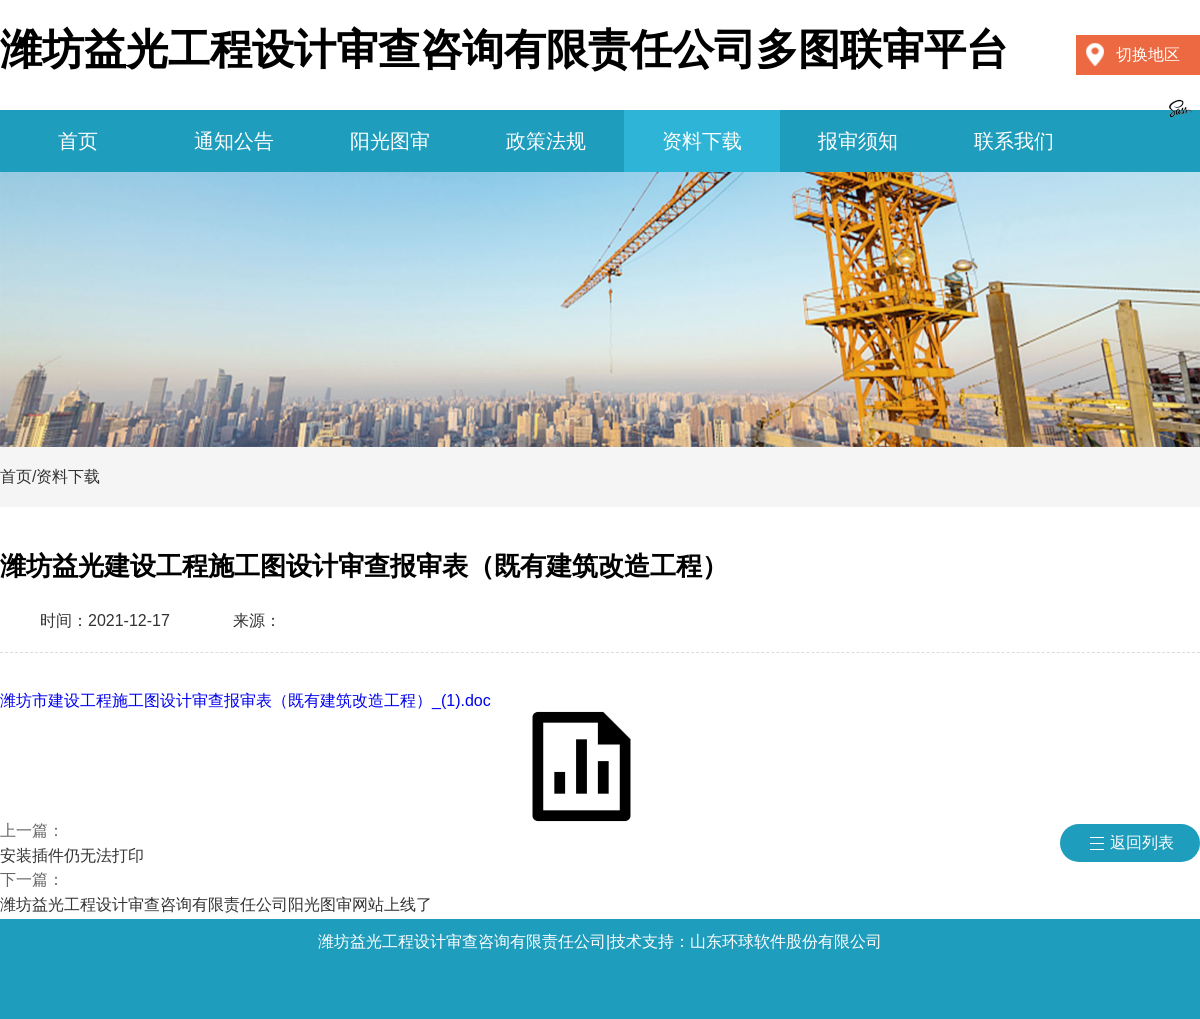 The height and width of the screenshot is (1019, 1200). What do you see at coordinates (1180, 108) in the screenshot?
I see `Sass CSS preprocessor logo` at bounding box center [1180, 108].